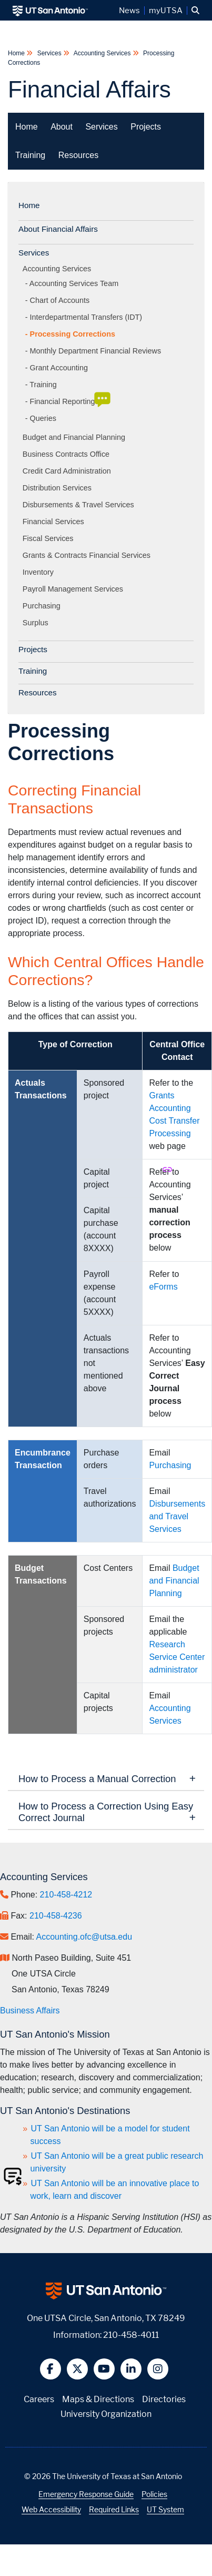 This screenshot has height=2576, width=212. What do you see at coordinates (13, 2176) in the screenshot?
I see `view payment or transaction messages` at bounding box center [13, 2176].